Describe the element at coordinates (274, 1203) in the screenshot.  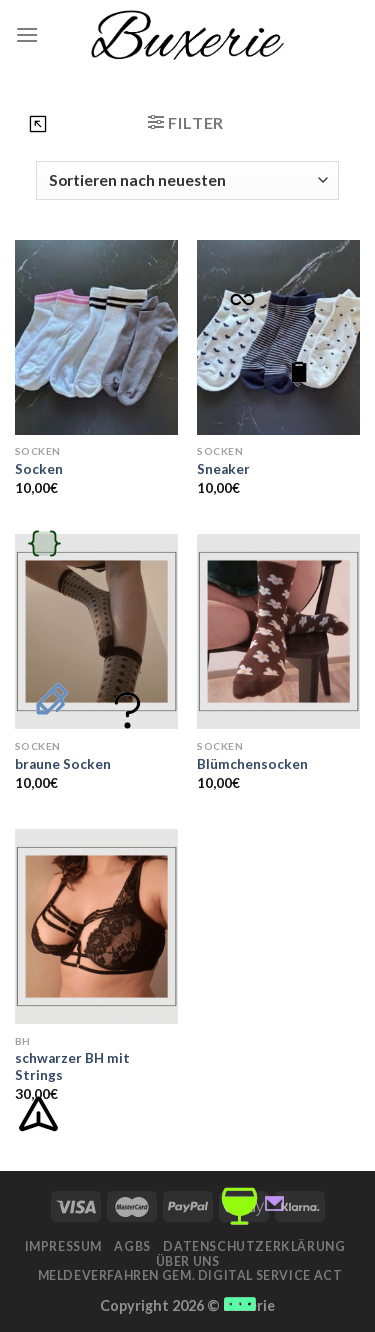
I see `open your inbox` at that location.